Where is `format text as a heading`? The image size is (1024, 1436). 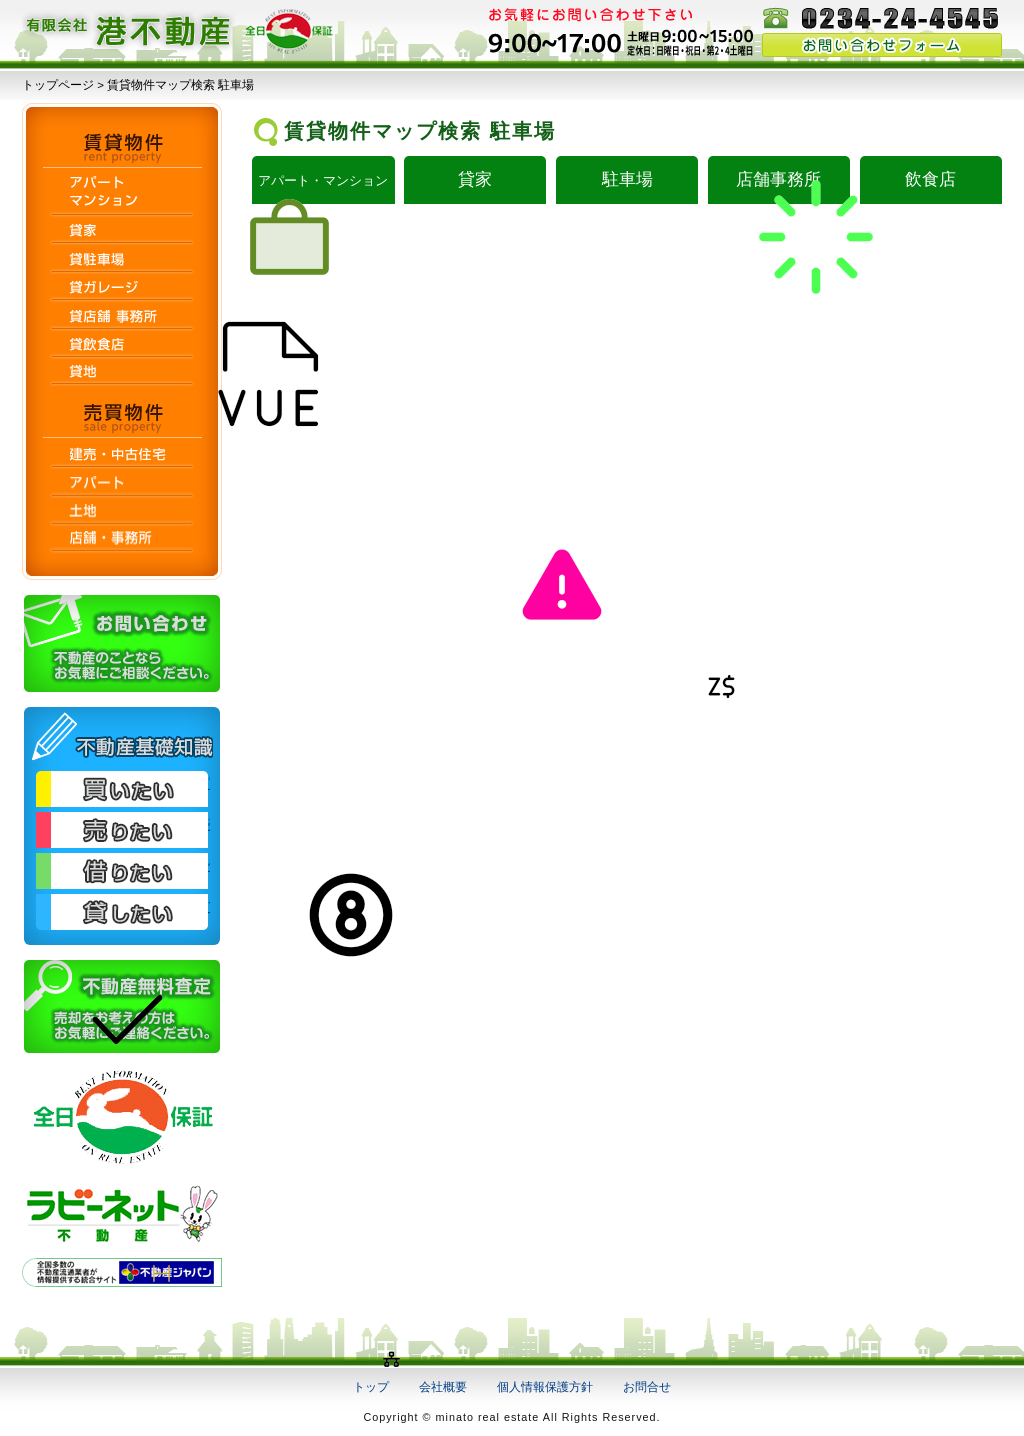 format text as a heading is located at coordinates (161, 1273).